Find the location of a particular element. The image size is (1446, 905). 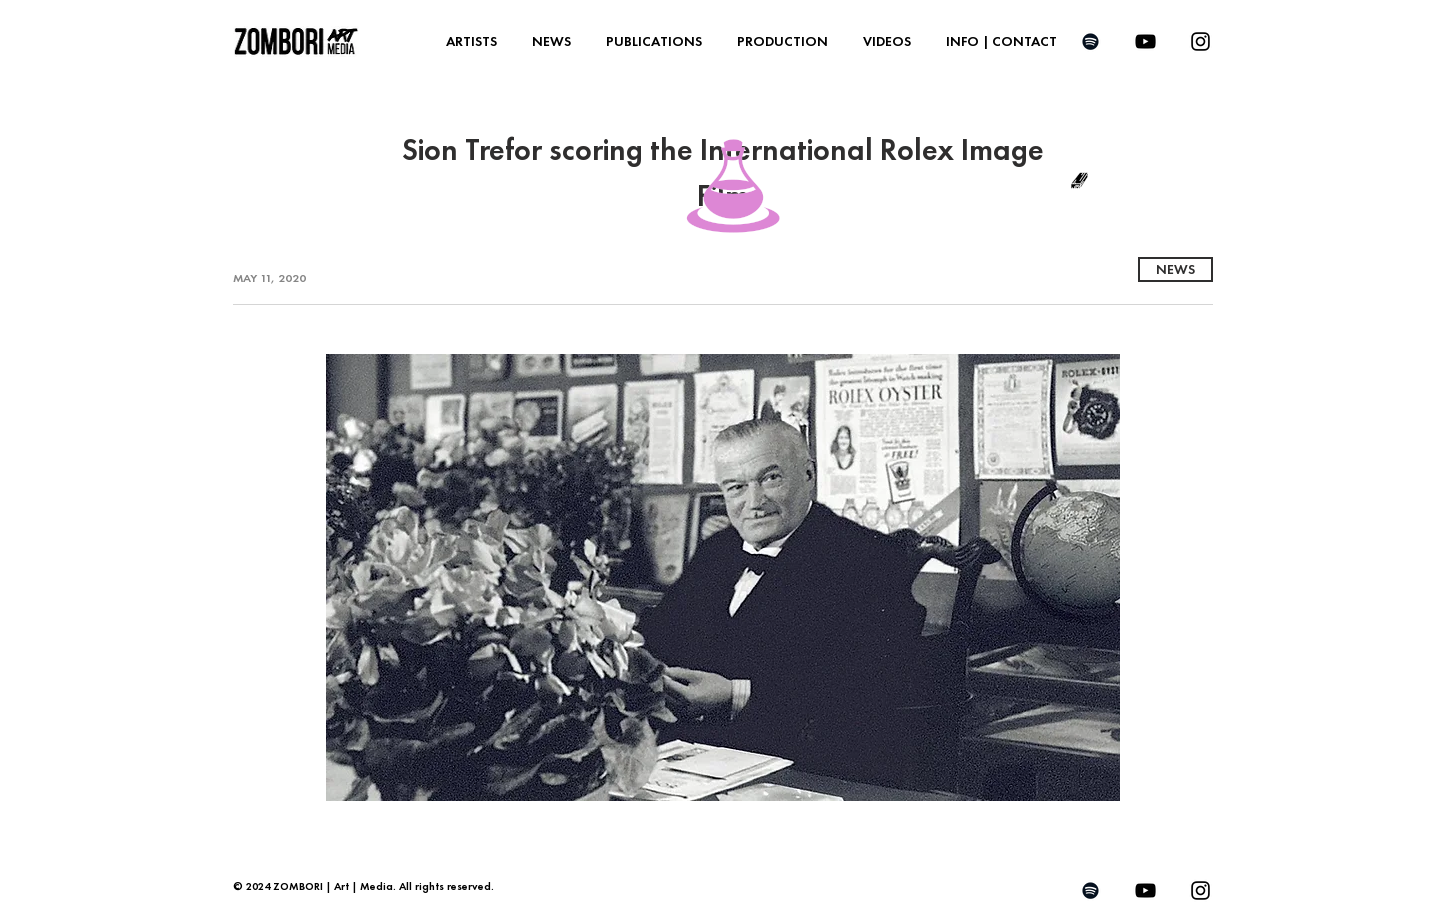

use a potion item from inventory is located at coordinates (733, 186).